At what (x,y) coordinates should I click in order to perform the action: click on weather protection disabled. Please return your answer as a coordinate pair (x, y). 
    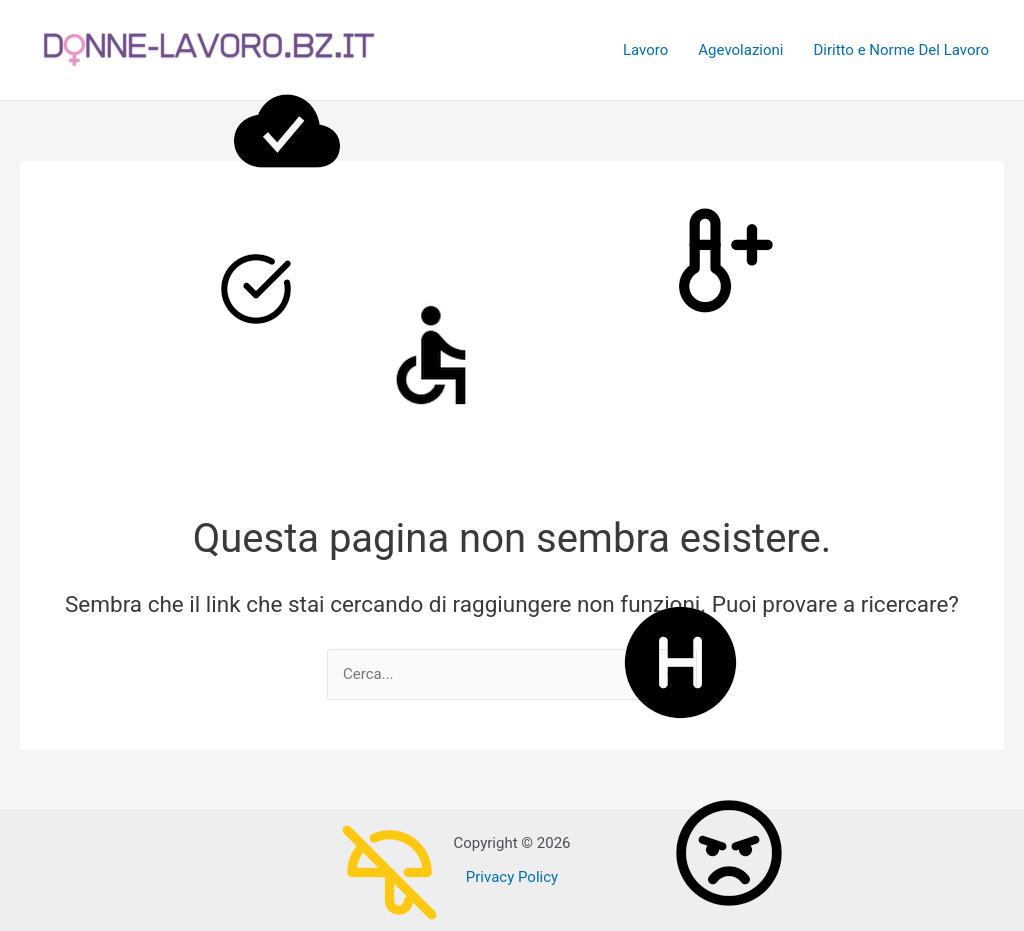
    Looking at the image, I should click on (389, 872).